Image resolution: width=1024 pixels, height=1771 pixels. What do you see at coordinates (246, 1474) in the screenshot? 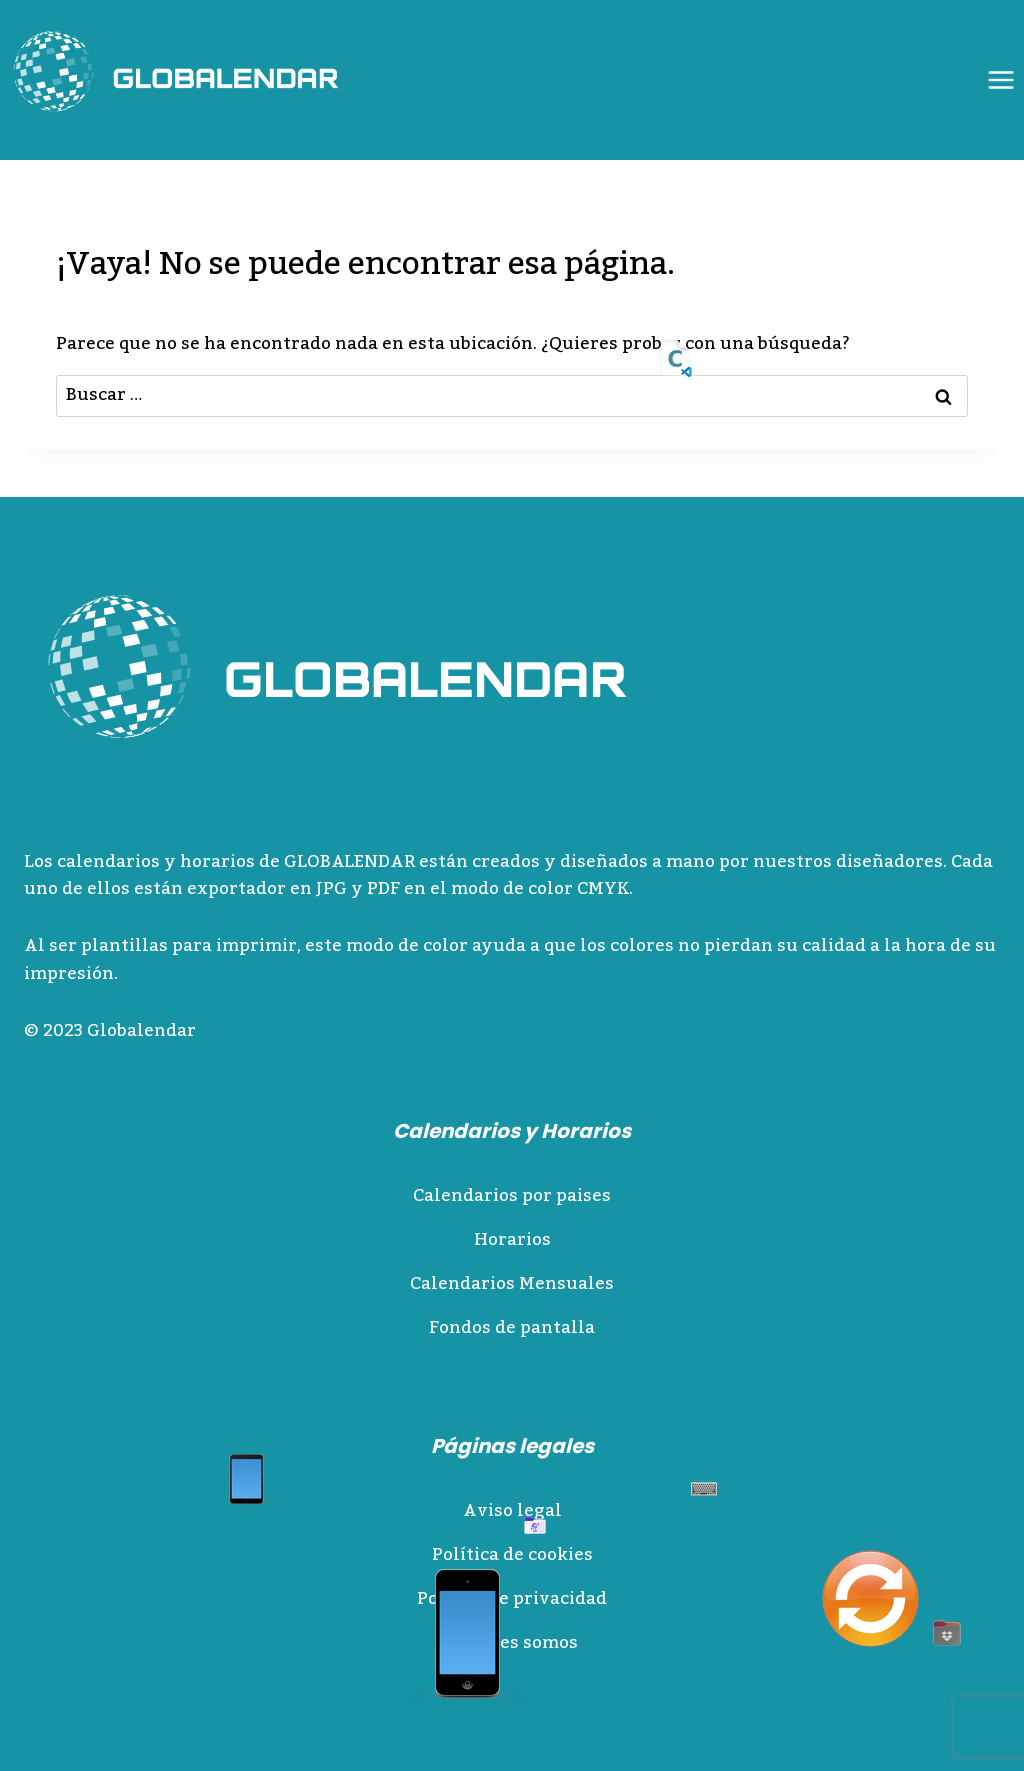
I see `iPad Mini 3 device icon in system settings` at bounding box center [246, 1474].